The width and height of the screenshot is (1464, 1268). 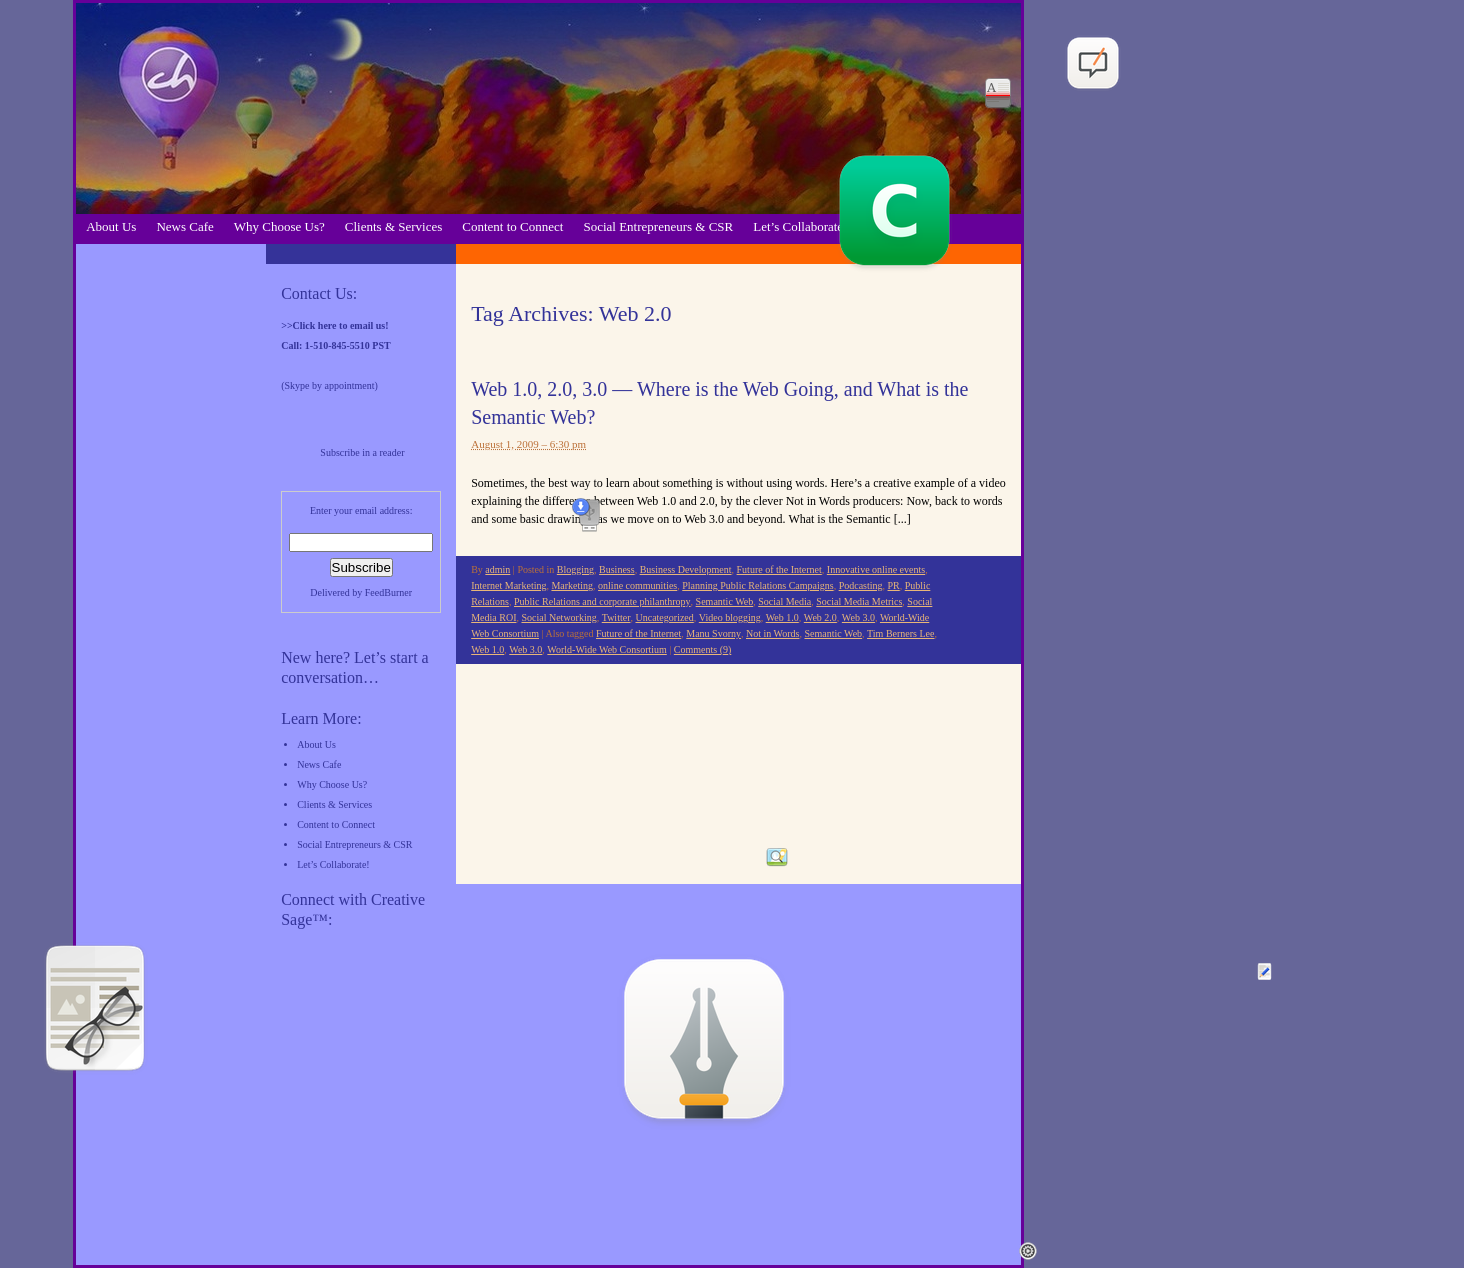 What do you see at coordinates (1093, 63) in the screenshot?
I see `open openboard app` at bounding box center [1093, 63].